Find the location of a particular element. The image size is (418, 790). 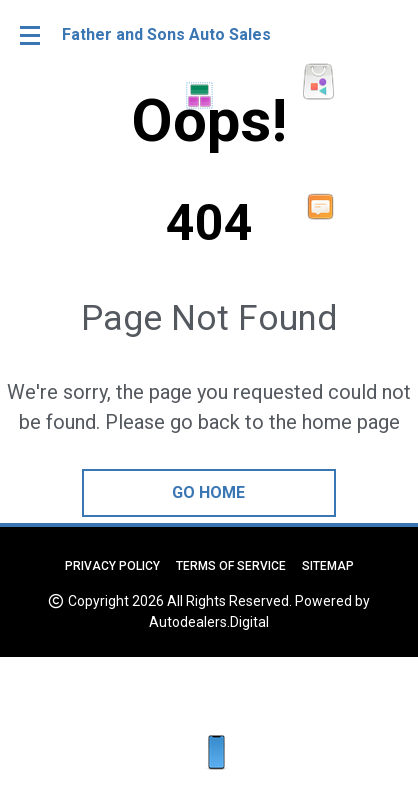

iPhone XS device icon is located at coordinates (216, 752).